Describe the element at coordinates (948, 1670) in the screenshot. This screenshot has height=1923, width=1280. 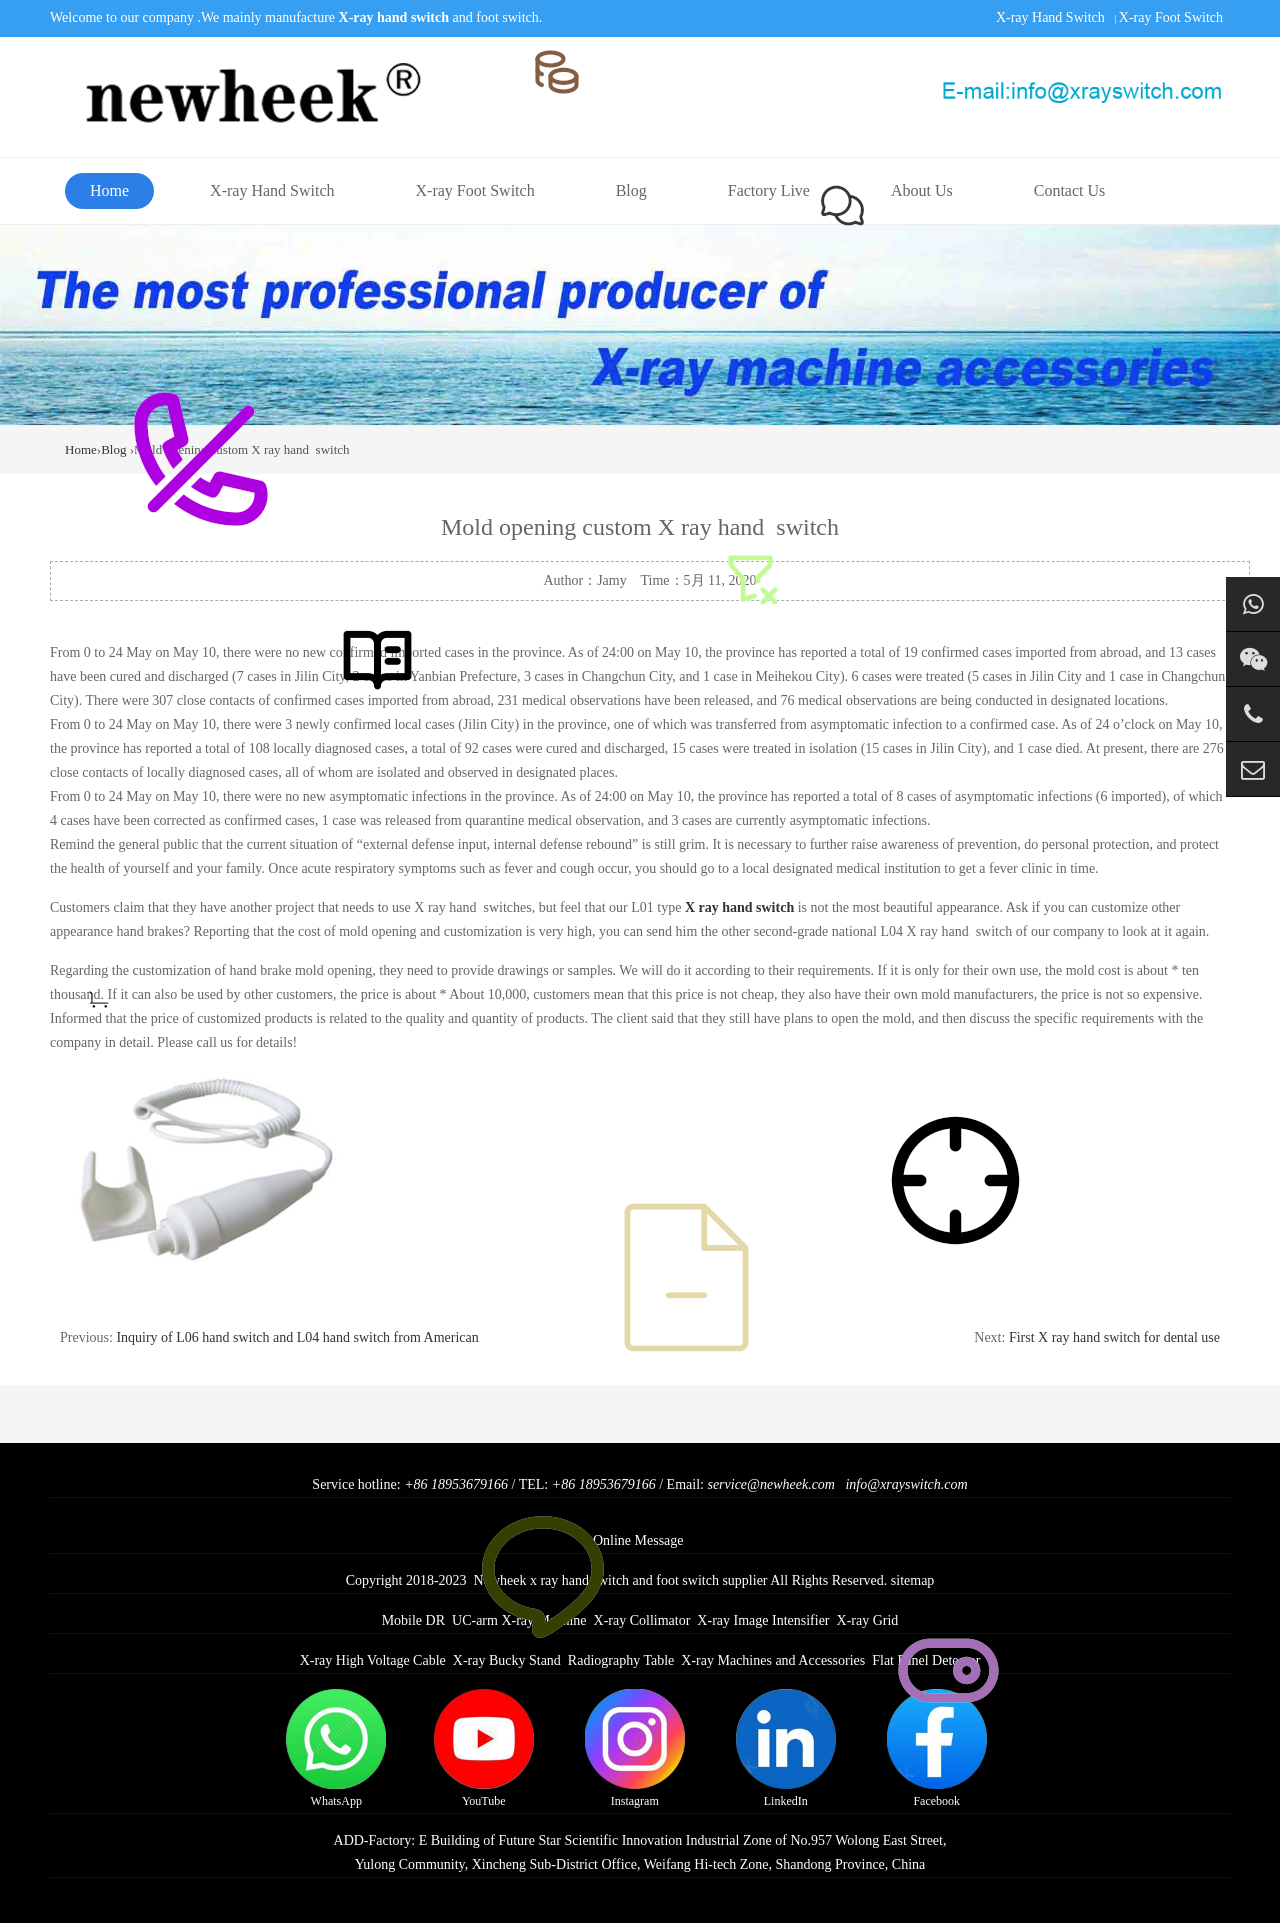
I see `toggle switch in the on position` at that location.